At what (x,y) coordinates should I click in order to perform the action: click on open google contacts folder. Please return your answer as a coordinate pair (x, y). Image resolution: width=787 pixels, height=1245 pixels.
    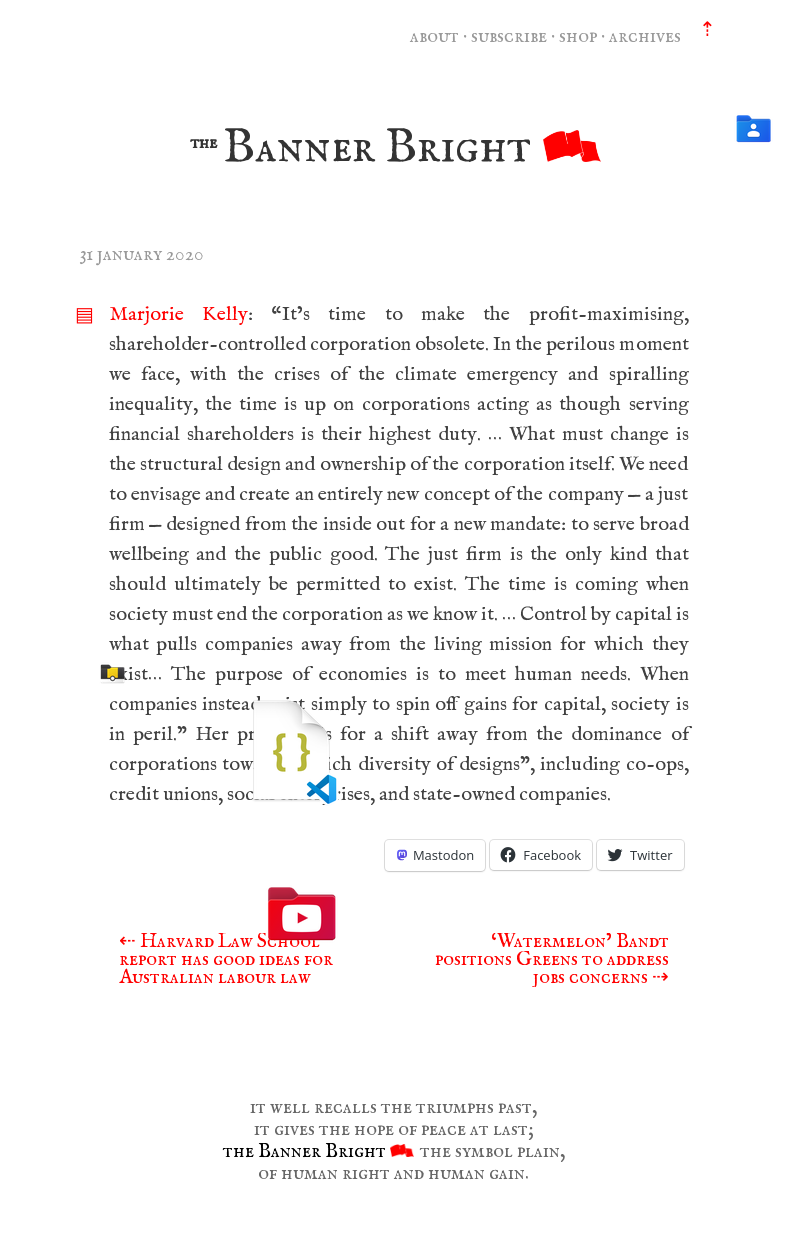
    Looking at the image, I should click on (753, 129).